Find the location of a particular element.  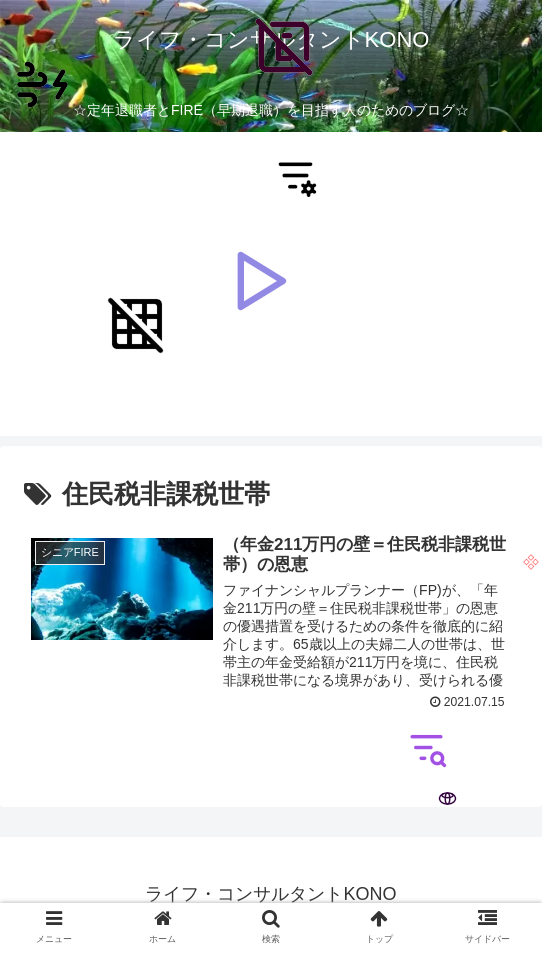

Toyota brand logo is located at coordinates (447, 798).